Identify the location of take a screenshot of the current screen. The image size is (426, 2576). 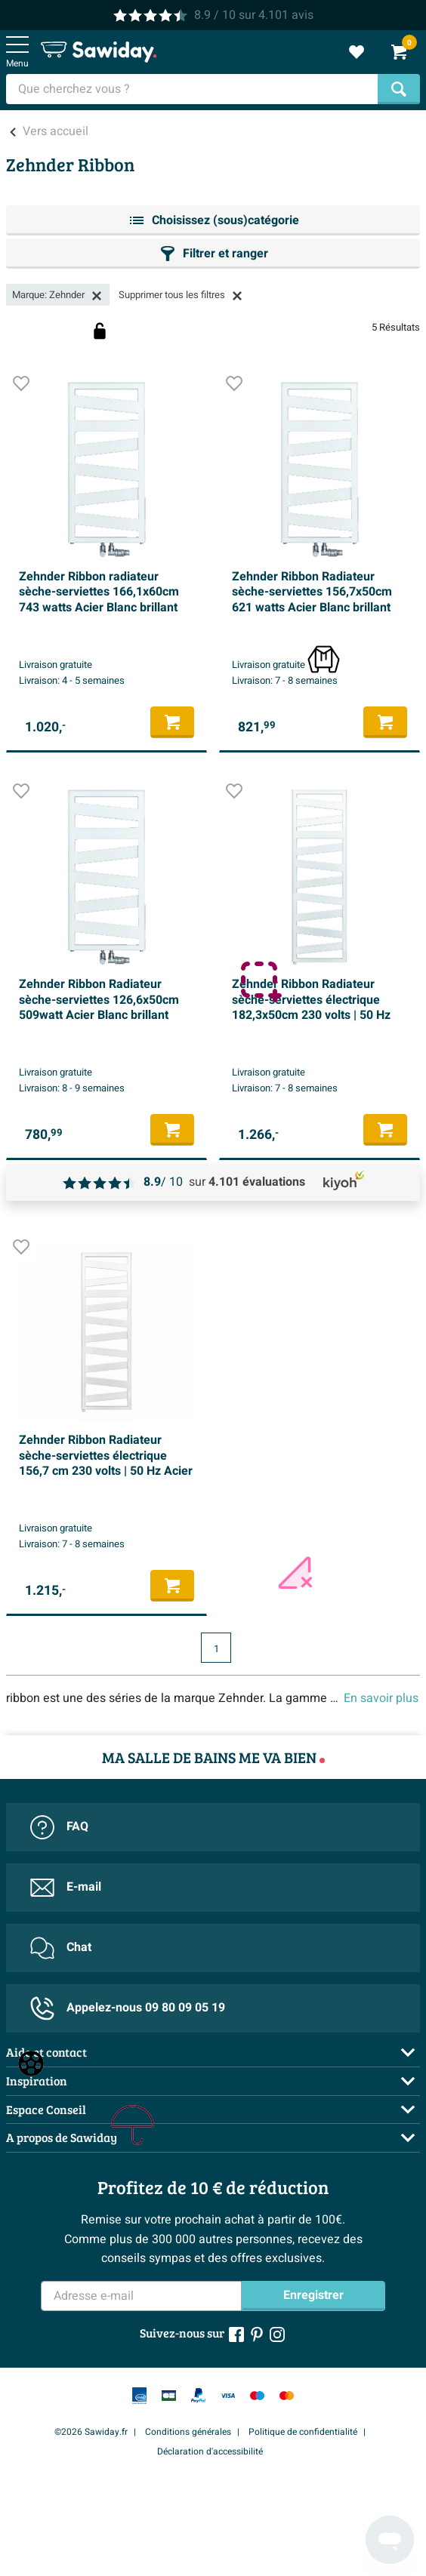
(259, 980).